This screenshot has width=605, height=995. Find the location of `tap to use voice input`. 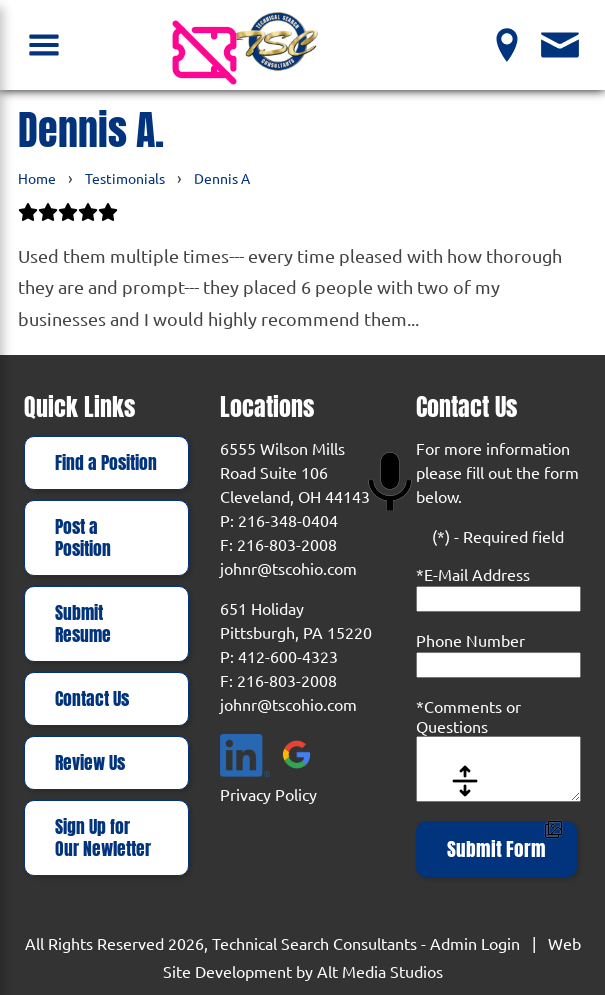

tap to use voice input is located at coordinates (390, 480).